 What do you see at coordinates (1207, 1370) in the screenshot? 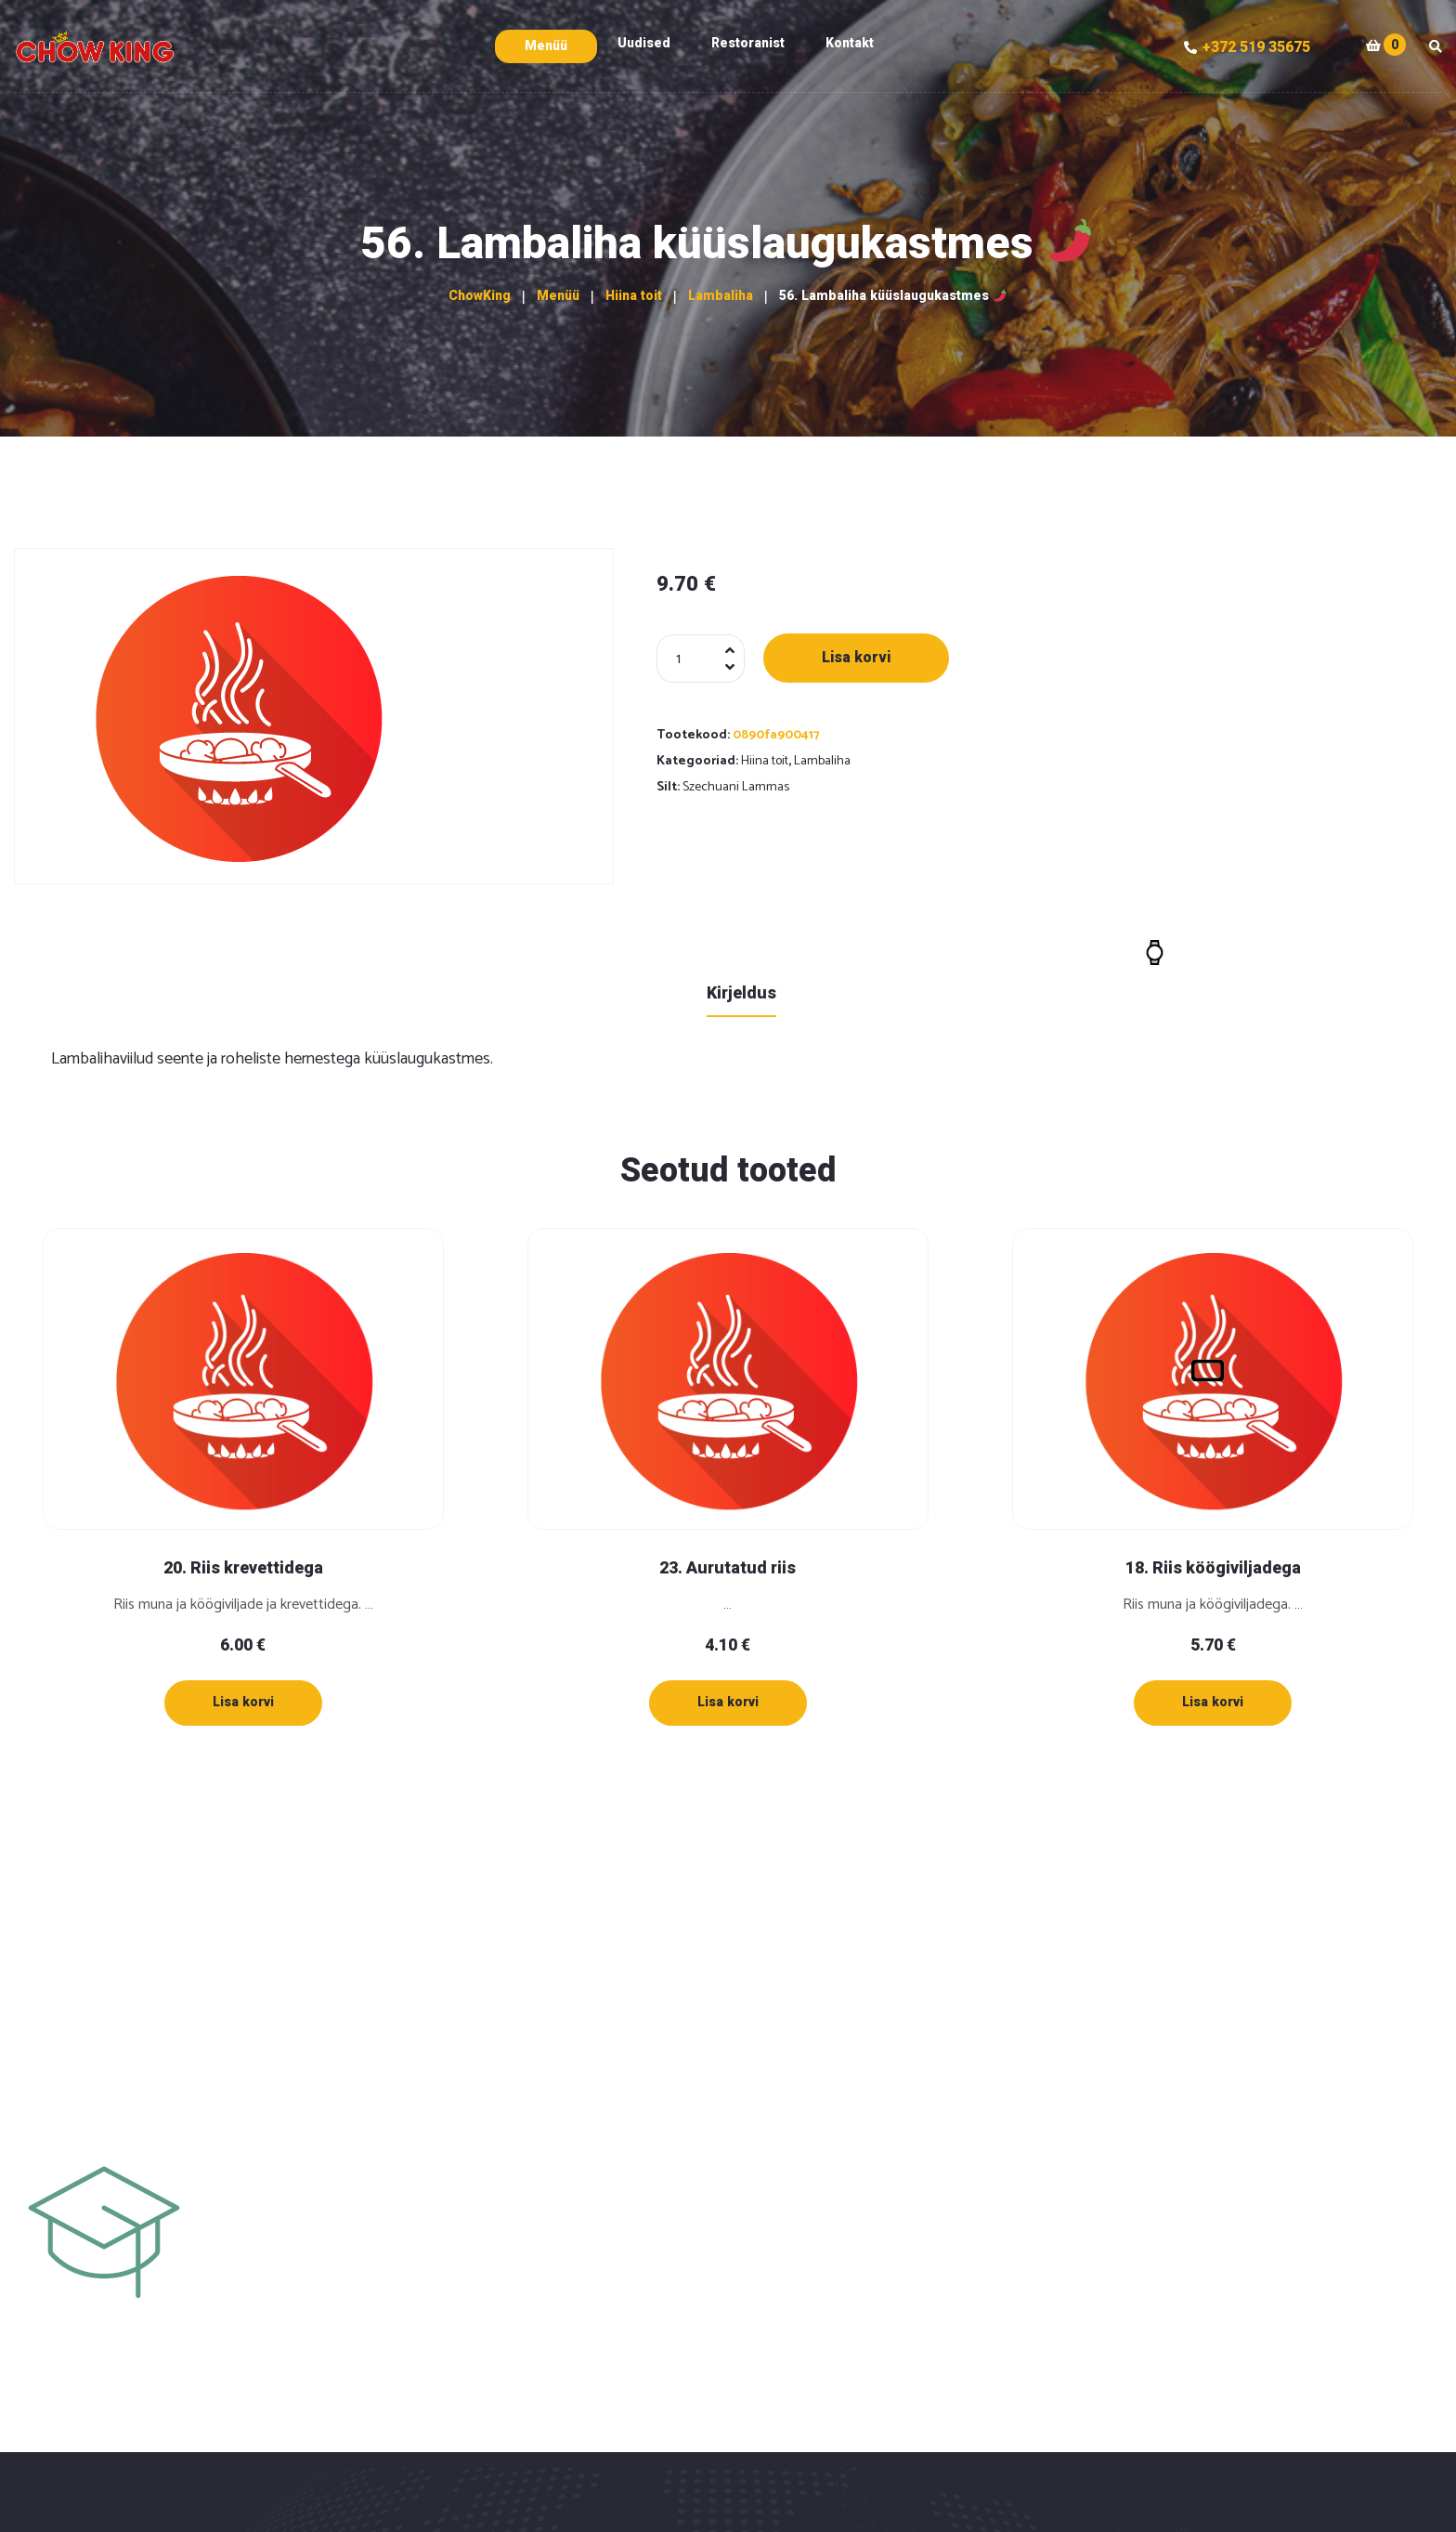
I see `crop image to 16:9 aspect ratio` at bounding box center [1207, 1370].